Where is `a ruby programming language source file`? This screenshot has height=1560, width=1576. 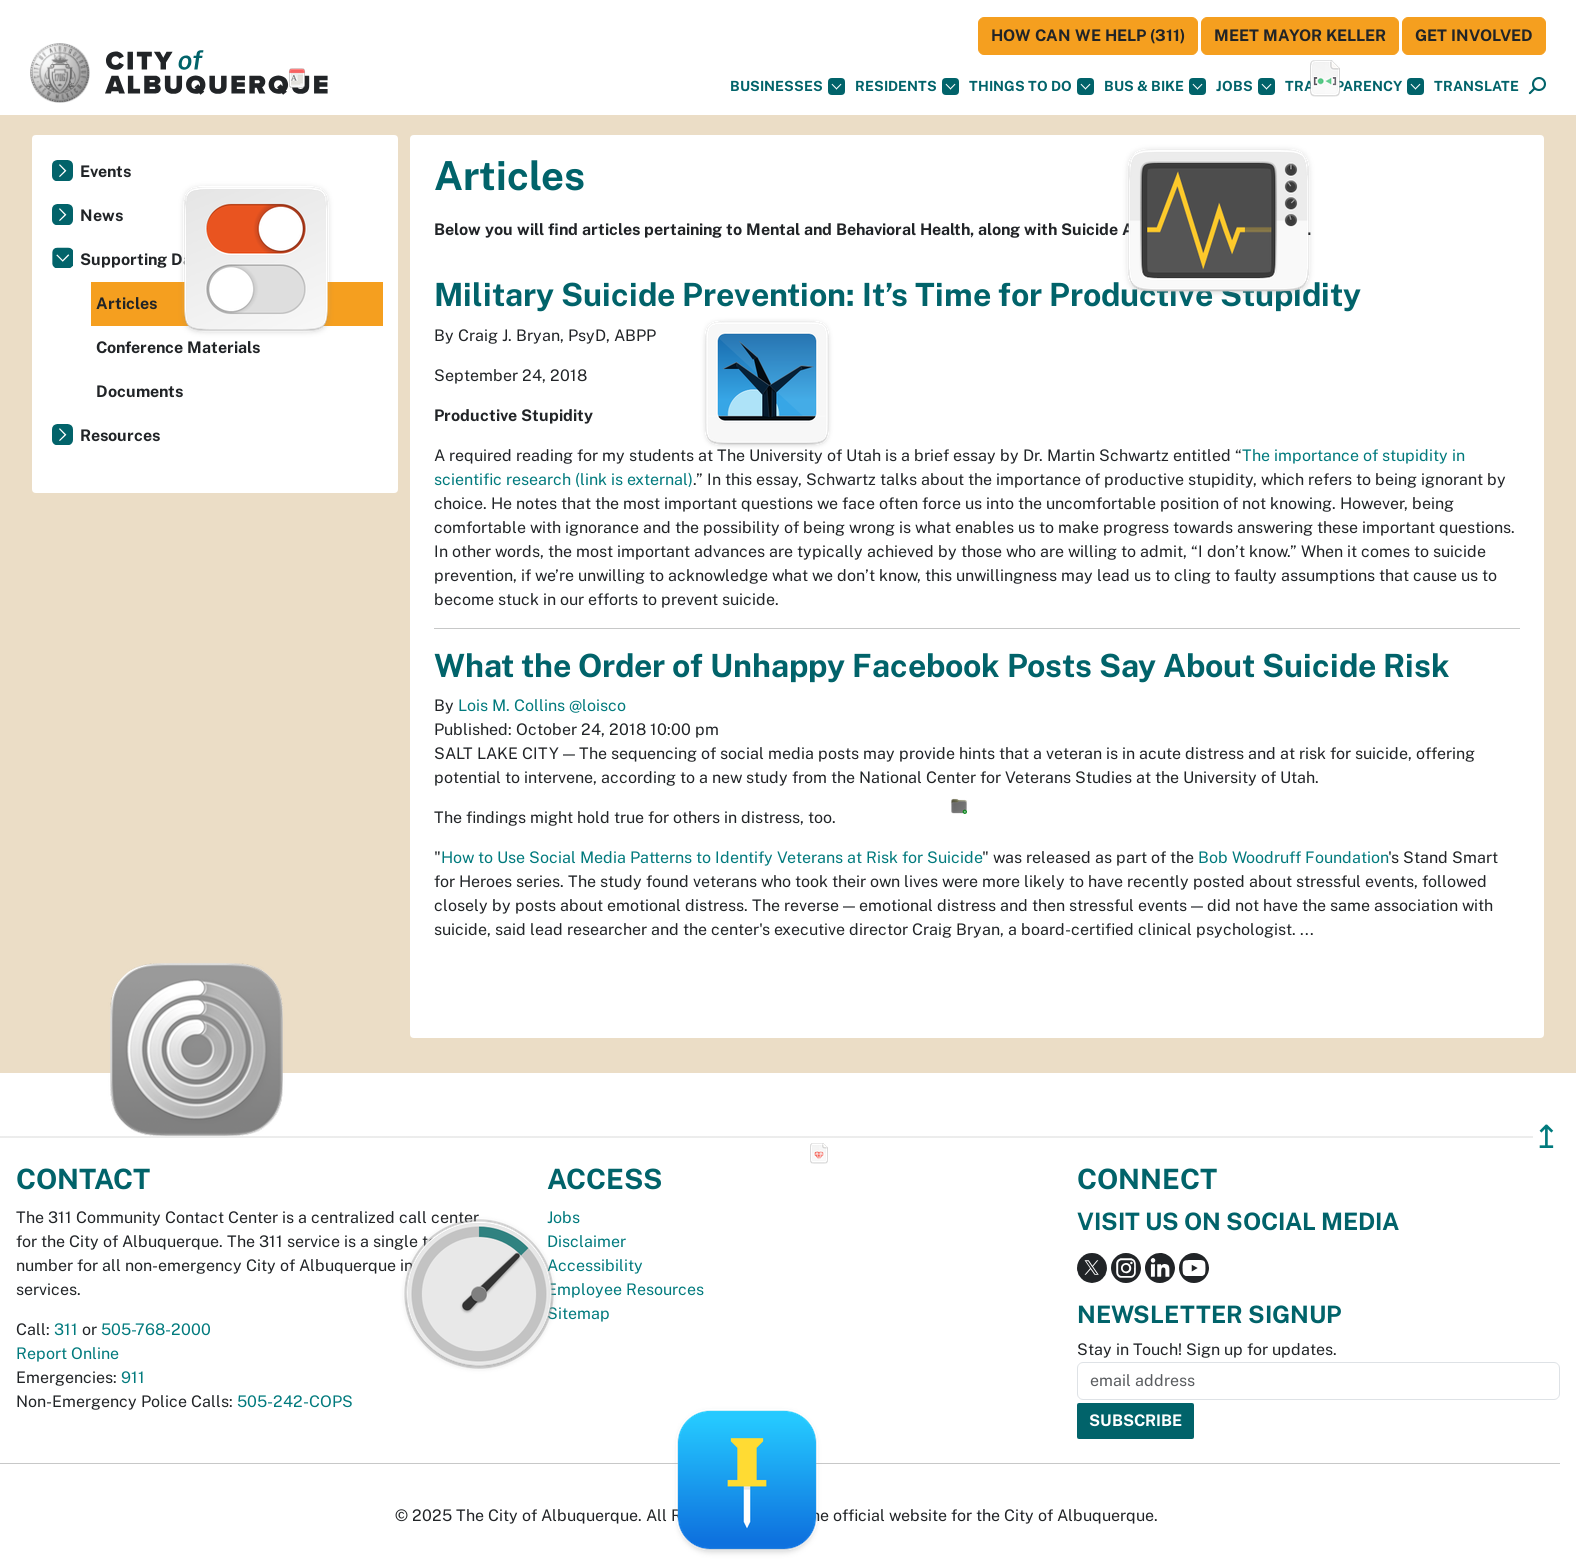
a ruby programming language source file is located at coordinates (819, 1153).